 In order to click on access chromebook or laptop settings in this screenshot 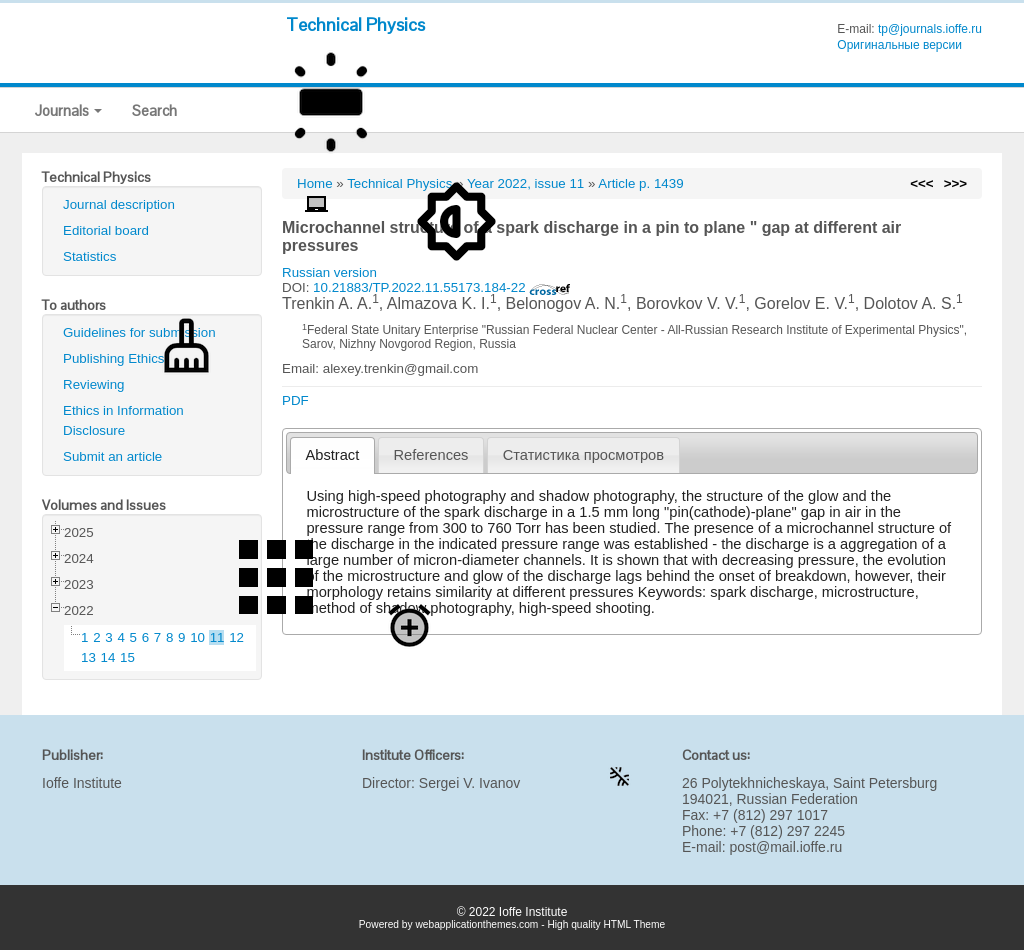, I will do `click(316, 204)`.